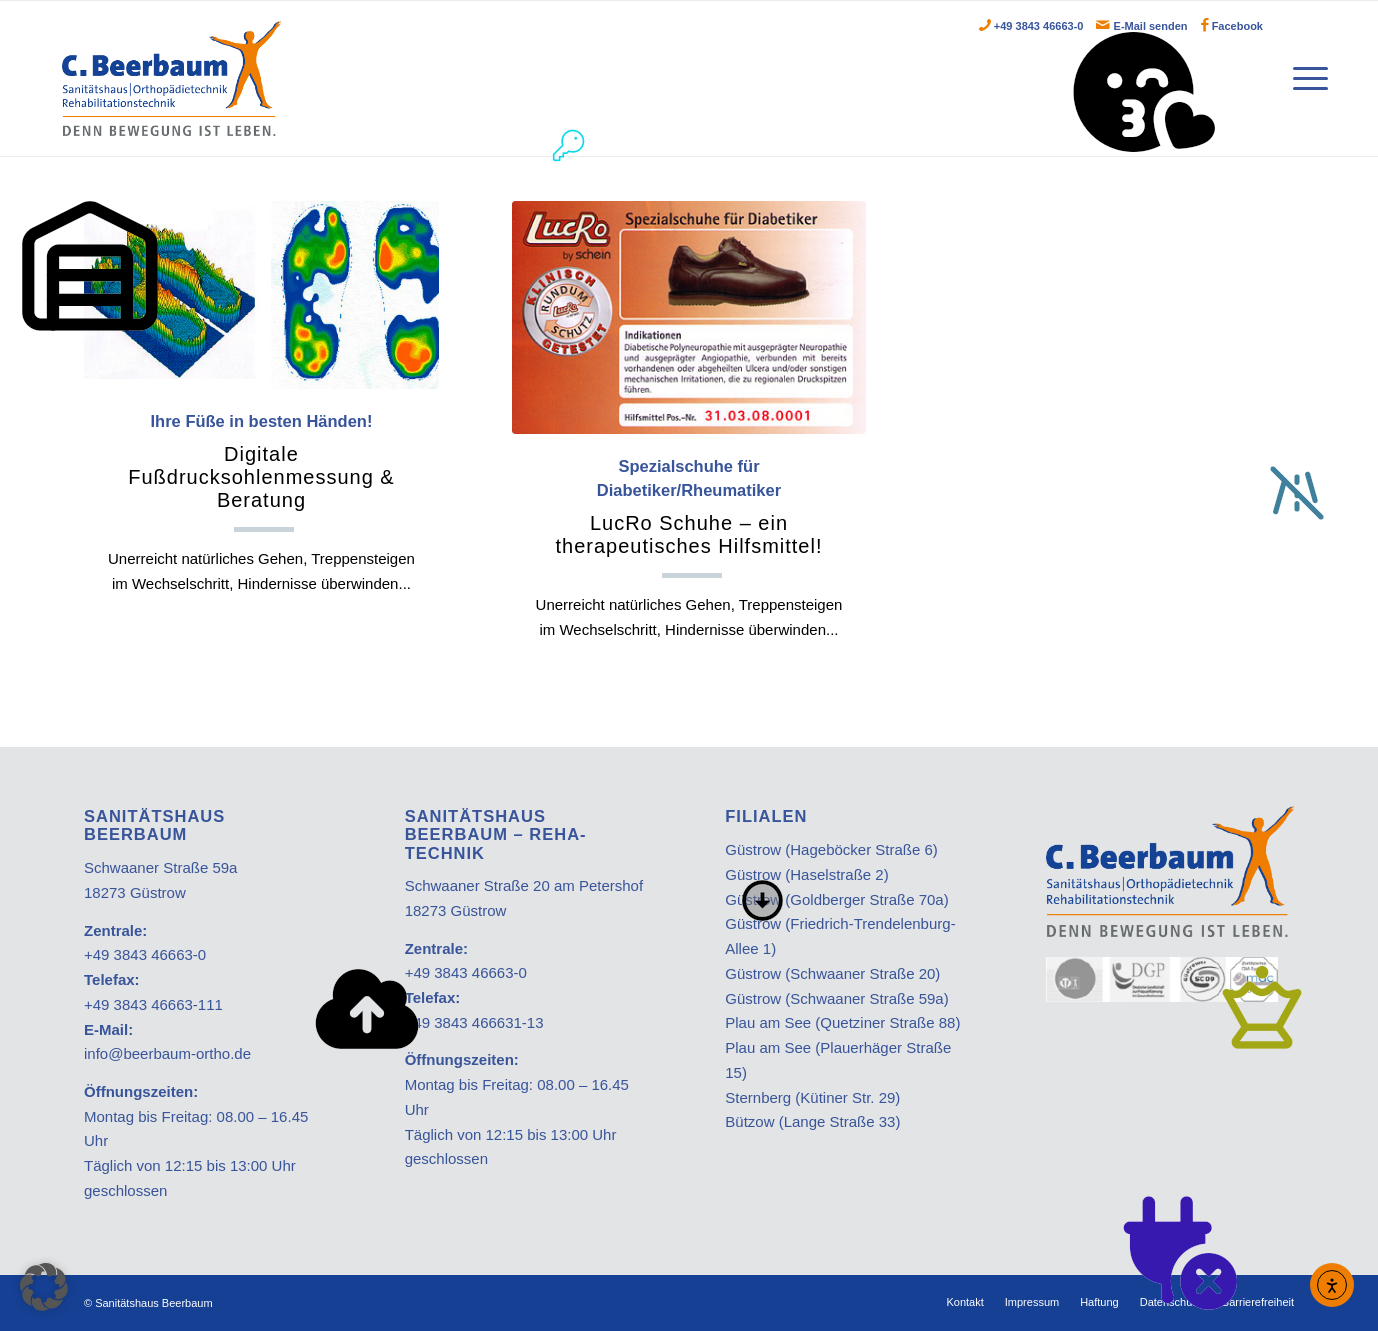 The height and width of the screenshot is (1331, 1378). I want to click on connection failed or unavailable, so click(1174, 1253).